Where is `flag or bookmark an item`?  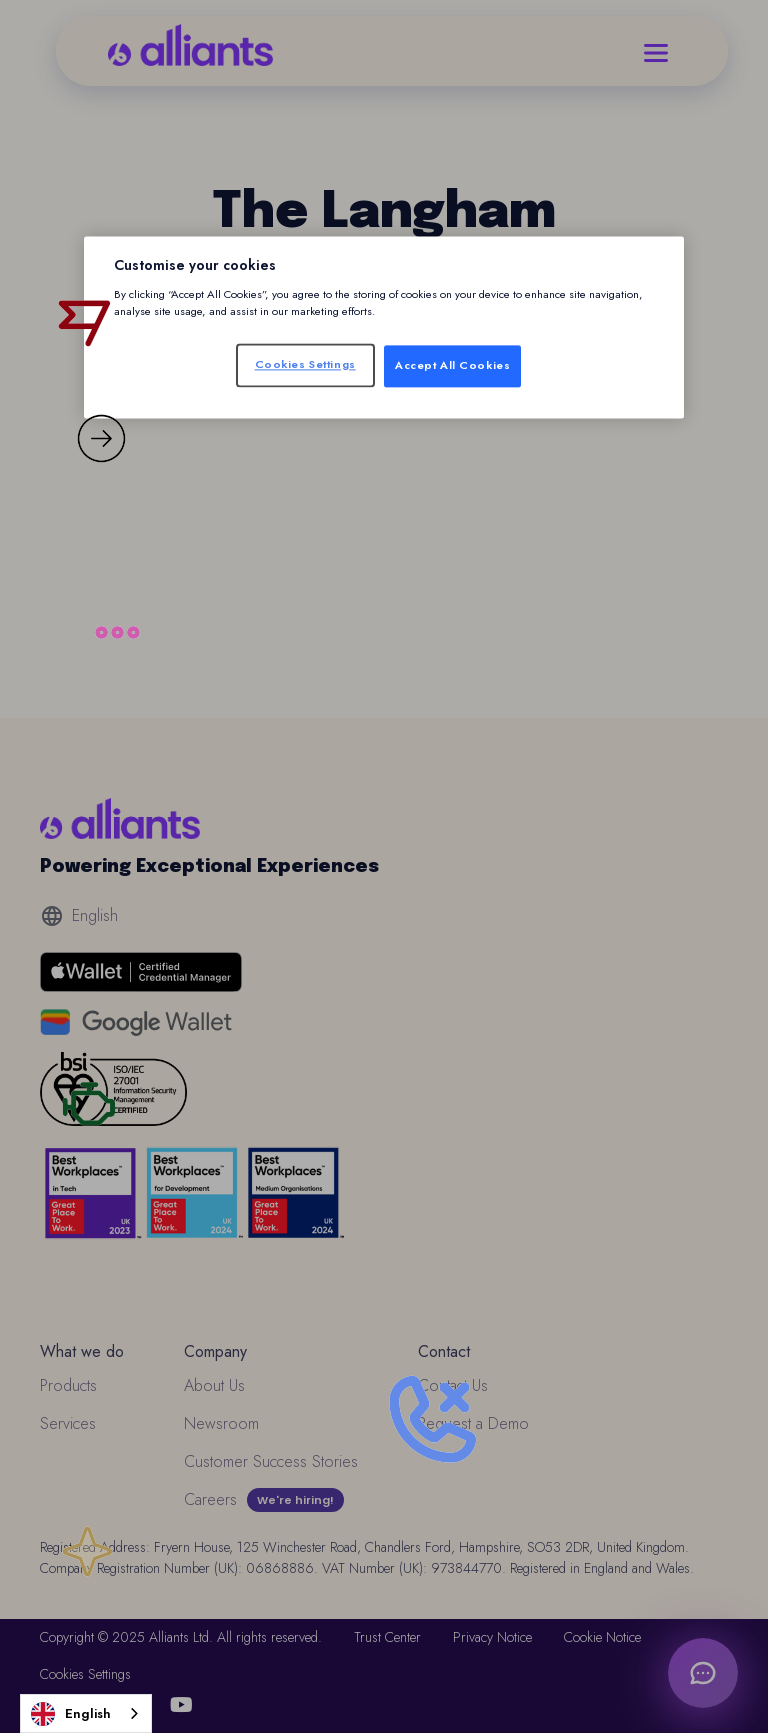
flag or bookmark an item is located at coordinates (82, 320).